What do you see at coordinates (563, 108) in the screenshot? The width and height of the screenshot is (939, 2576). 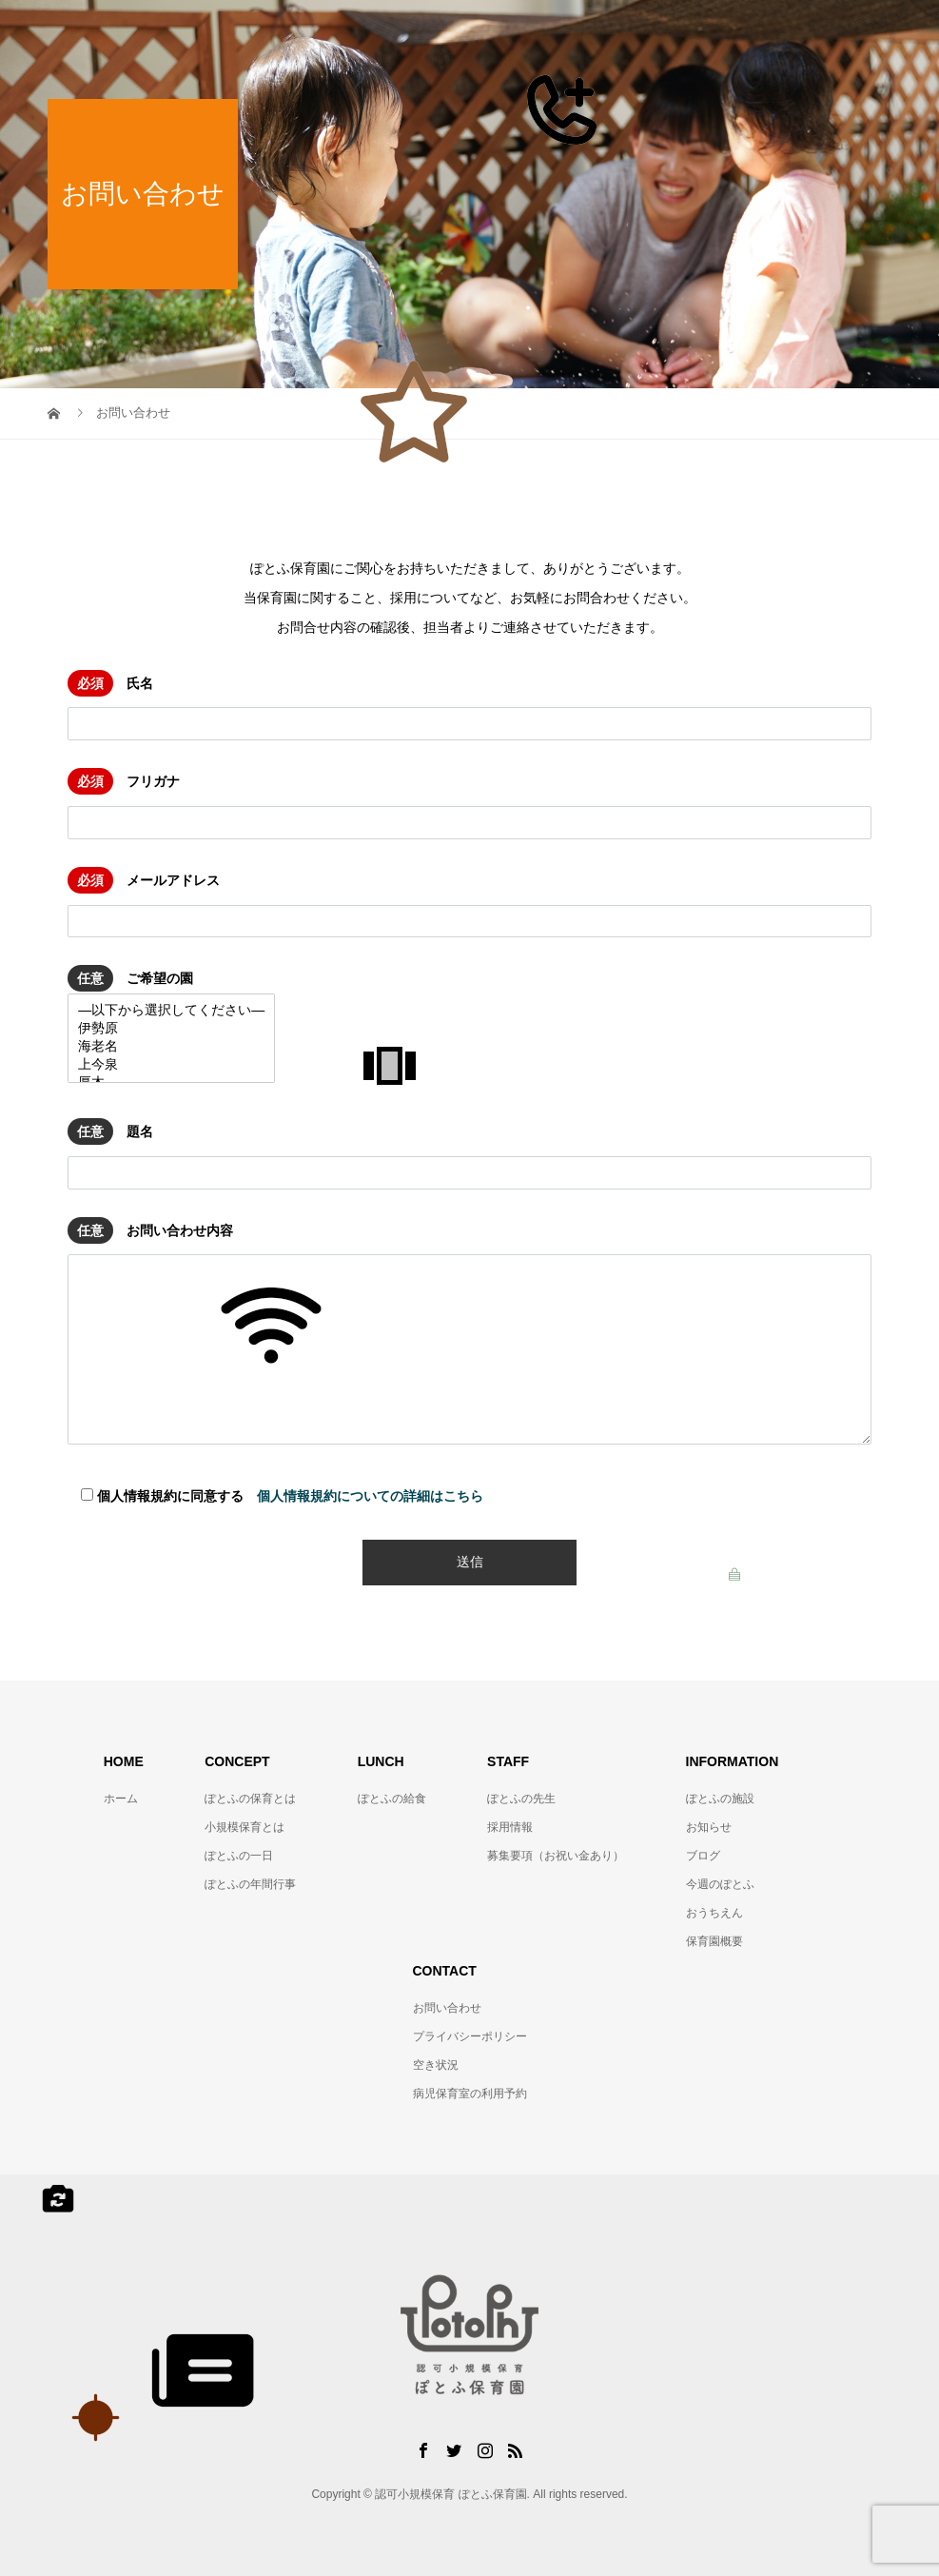 I see `add a new contact` at bounding box center [563, 108].